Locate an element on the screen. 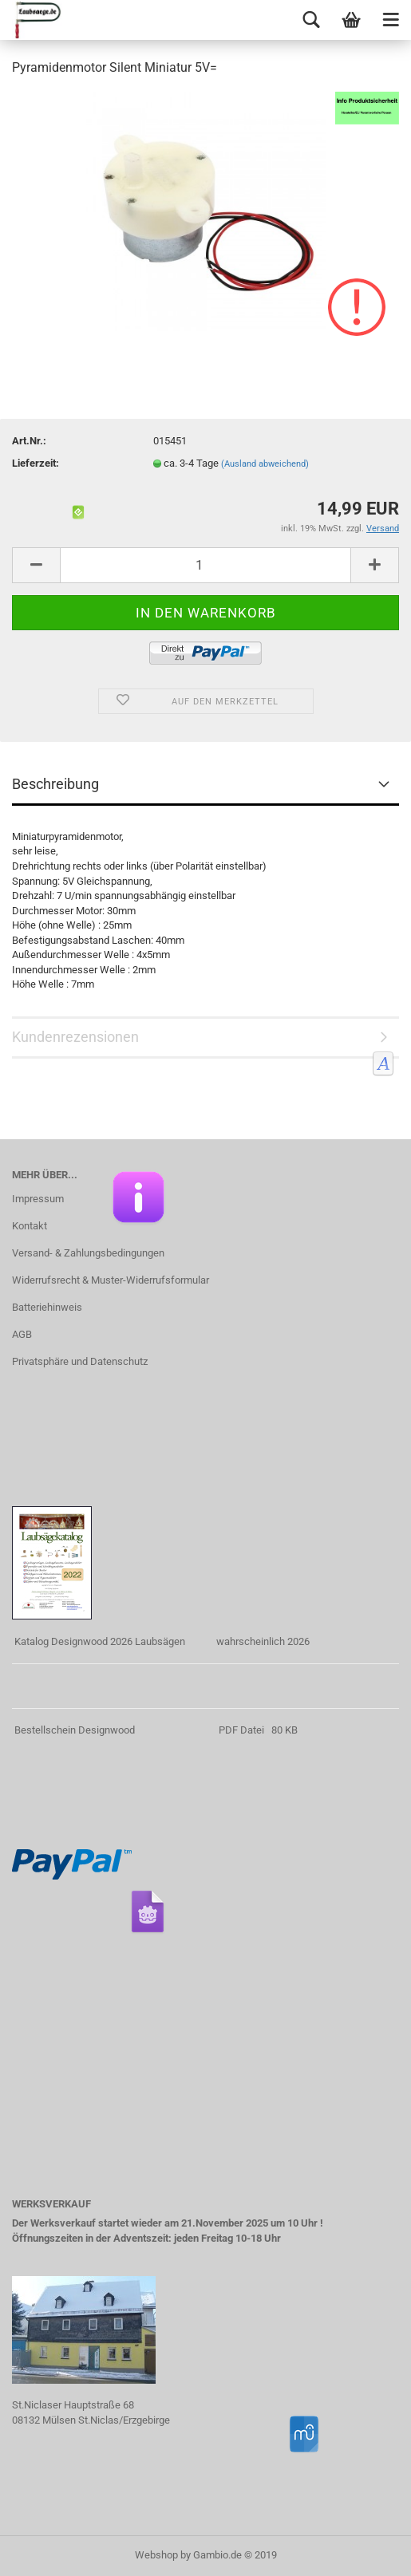 This screenshot has height=2576, width=411. indicates an app has encountered an error is located at coordinates (357, 307).